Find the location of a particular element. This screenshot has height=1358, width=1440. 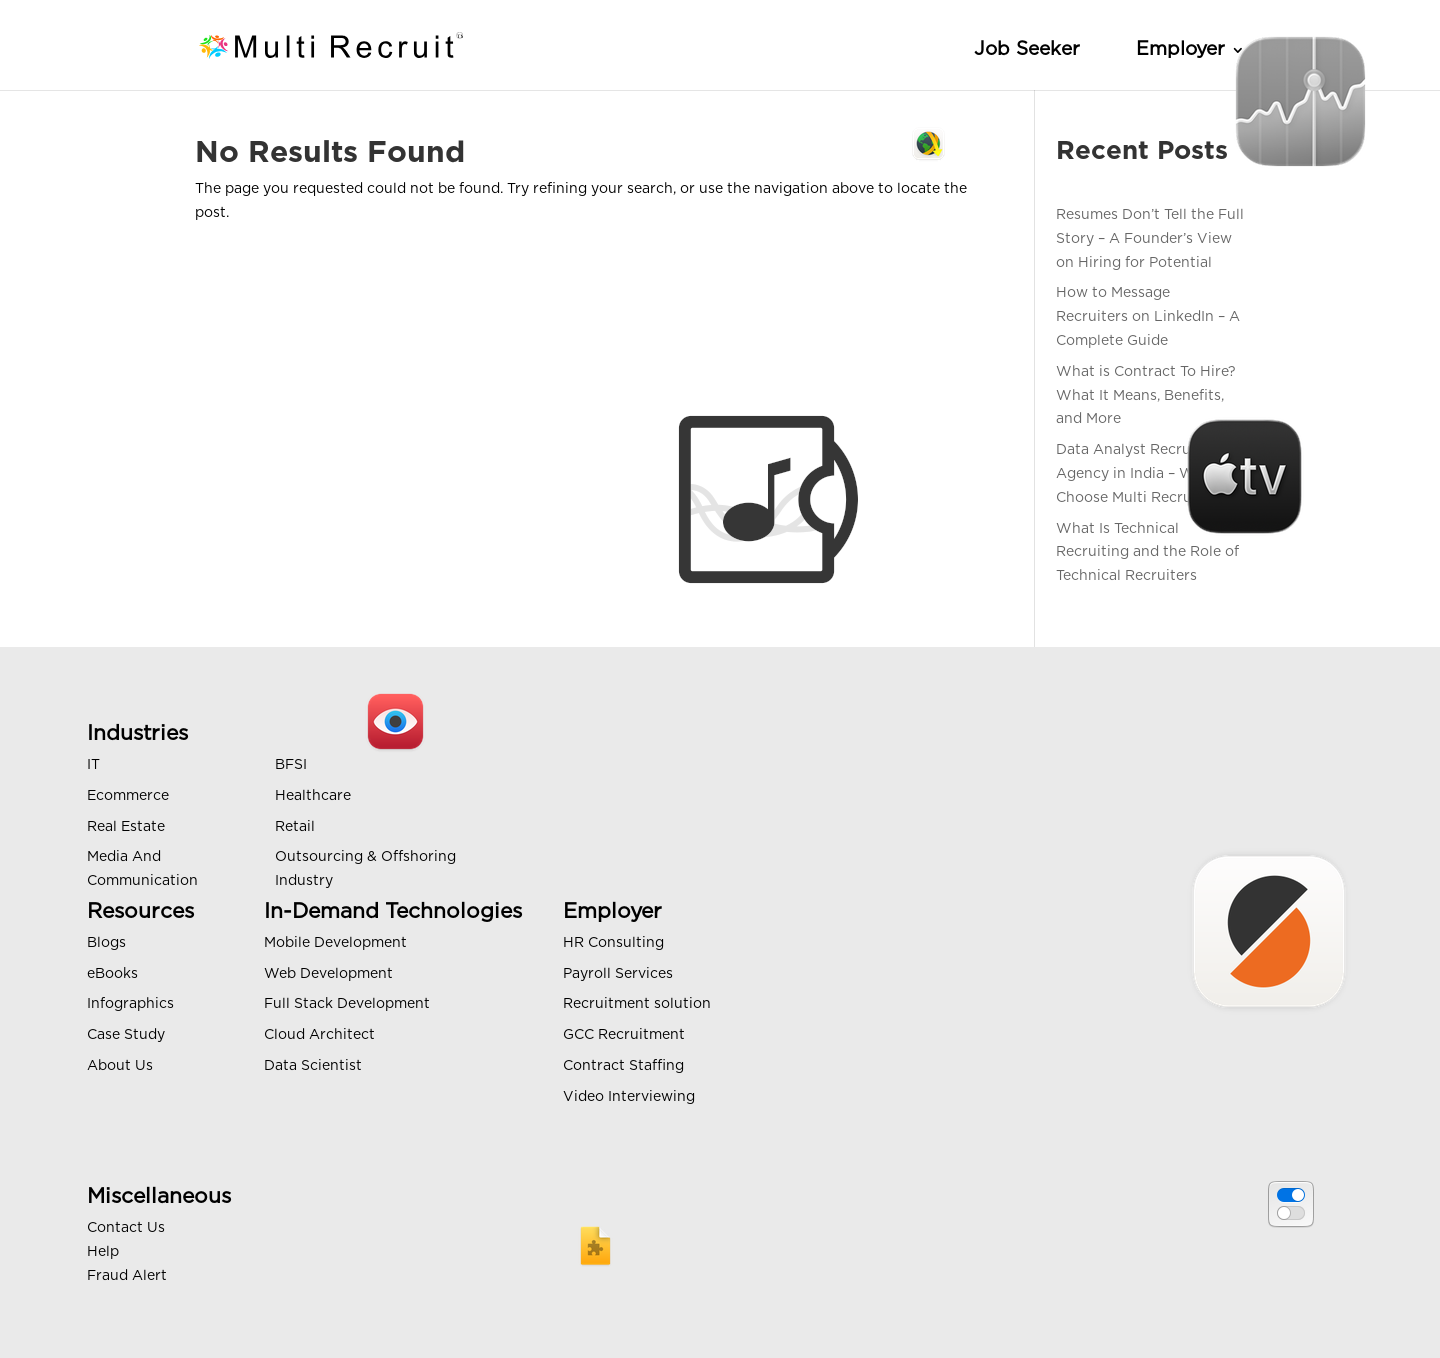

open PrusaSlicer 3D printing software is located at coordinates (1269, 931).